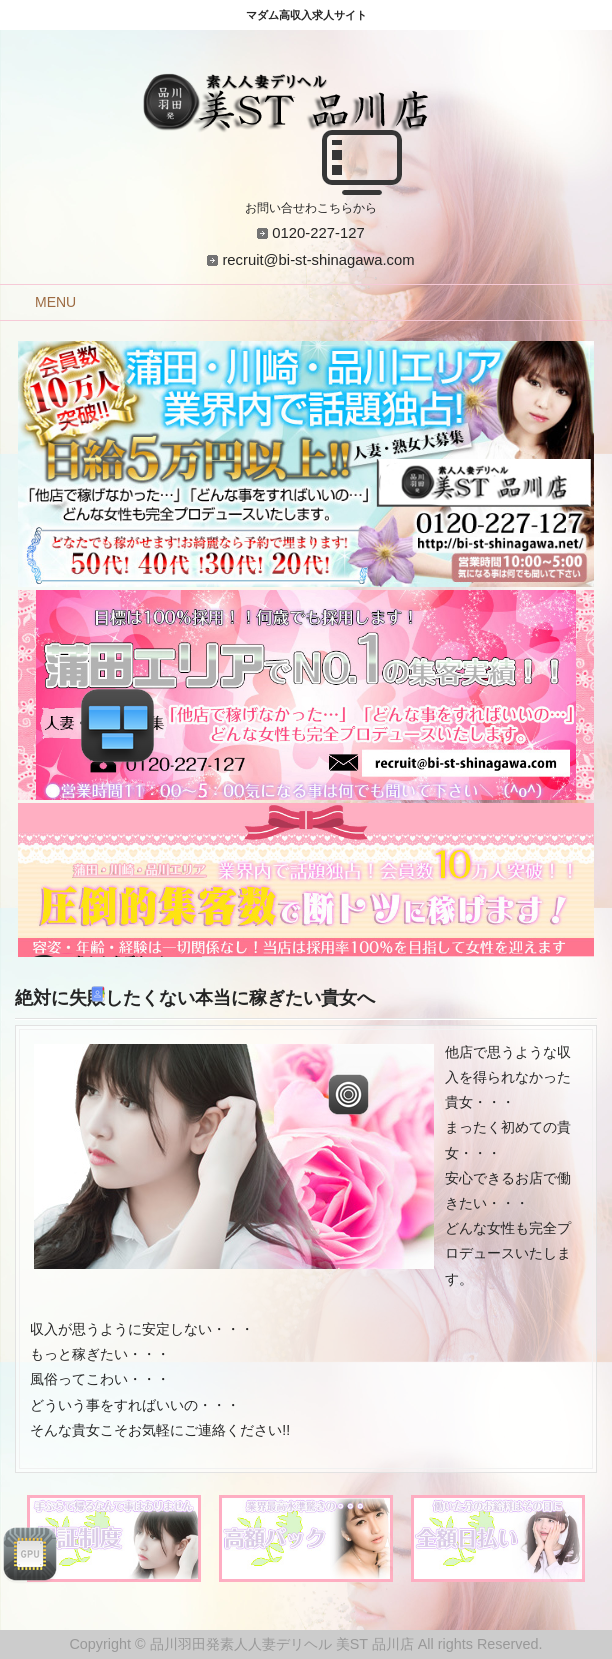 This screenshot has width=612, height=1659. What do you see at coordinates (30, 1554) in the screenshot?
I see `open graphics card driver settings` at bounding box center [30, 1554].